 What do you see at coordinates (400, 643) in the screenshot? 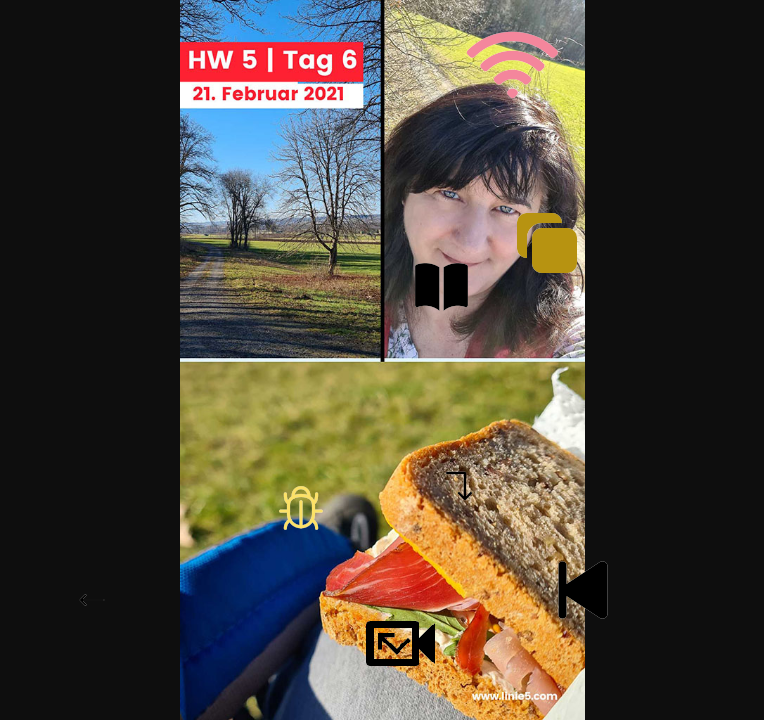
I see `indicates a missed video call` at bounding box center [400, 643].